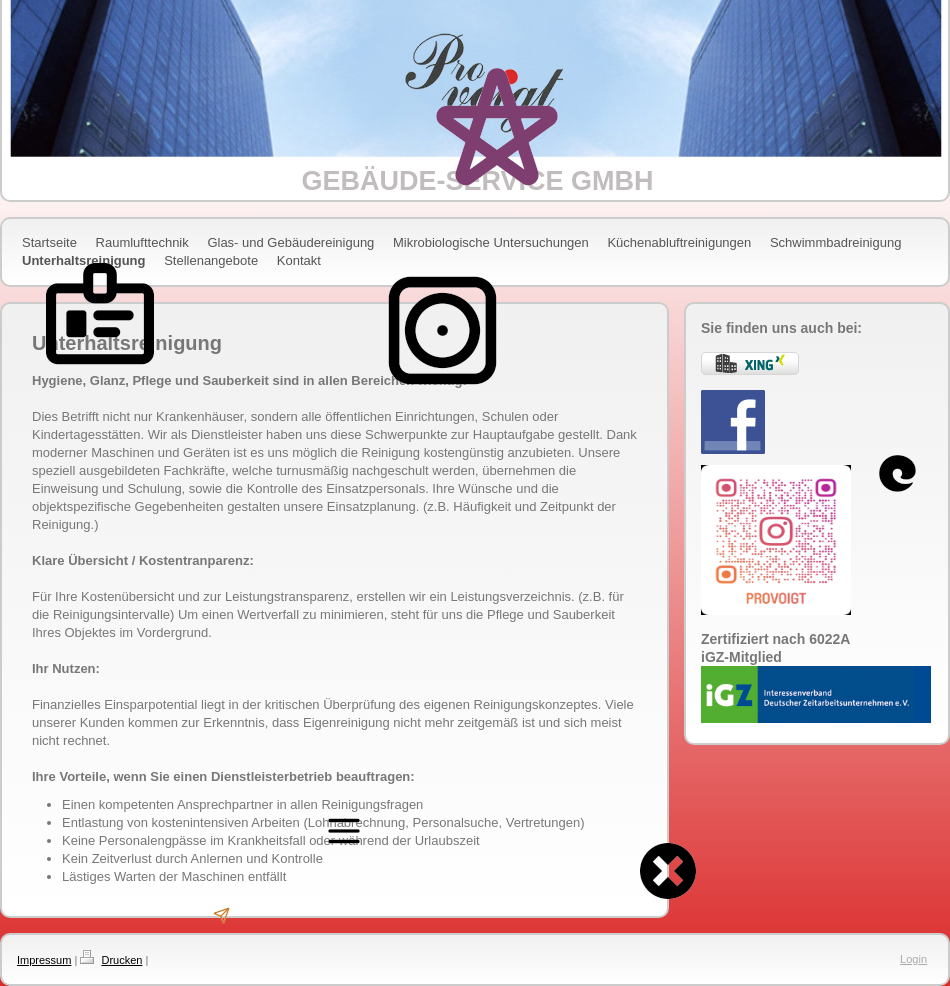 This screenshot has width=950, height=986. What do you see at coordinates (344, 831) in the screenshot?
I see `open navigation menu` at bounding box center [344, 831].